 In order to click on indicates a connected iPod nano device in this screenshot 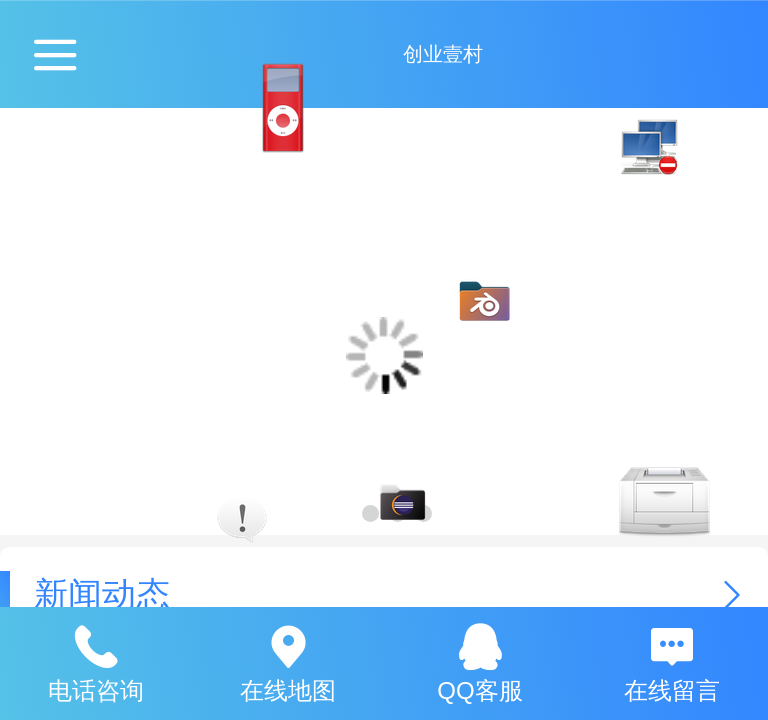, I will do `click(283, 108)`.